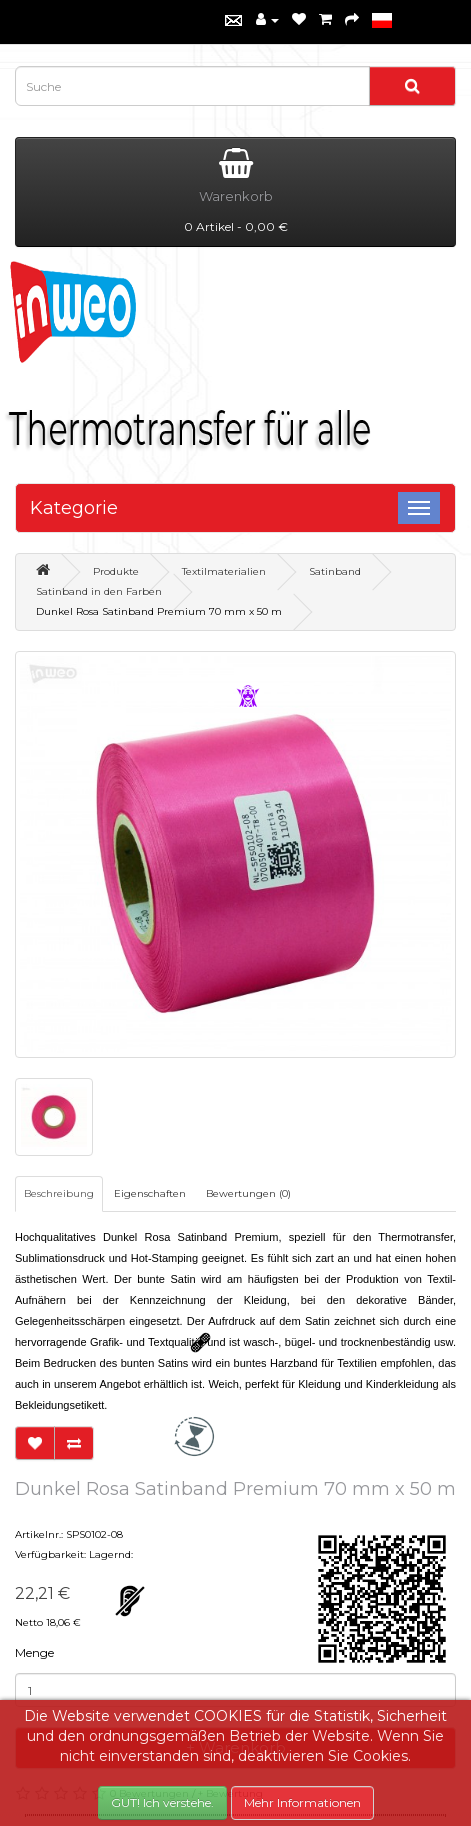 The height and width of the screenshot is (1826, 471). Describe the element at coordinates (248, 696) in the screenshot. I see `select female elf character` at that location.